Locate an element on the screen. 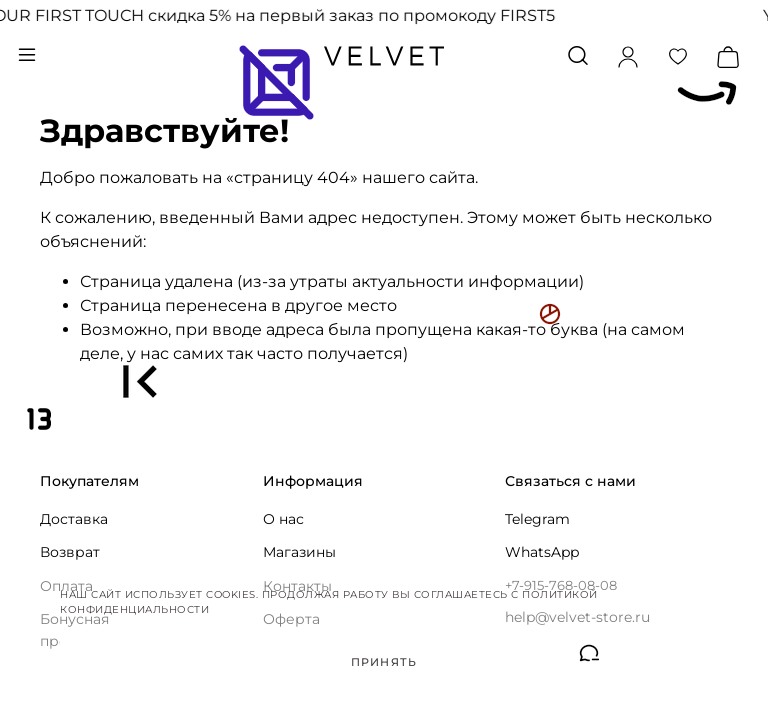  remove a message or conversation is located at coordinates (589, 653).